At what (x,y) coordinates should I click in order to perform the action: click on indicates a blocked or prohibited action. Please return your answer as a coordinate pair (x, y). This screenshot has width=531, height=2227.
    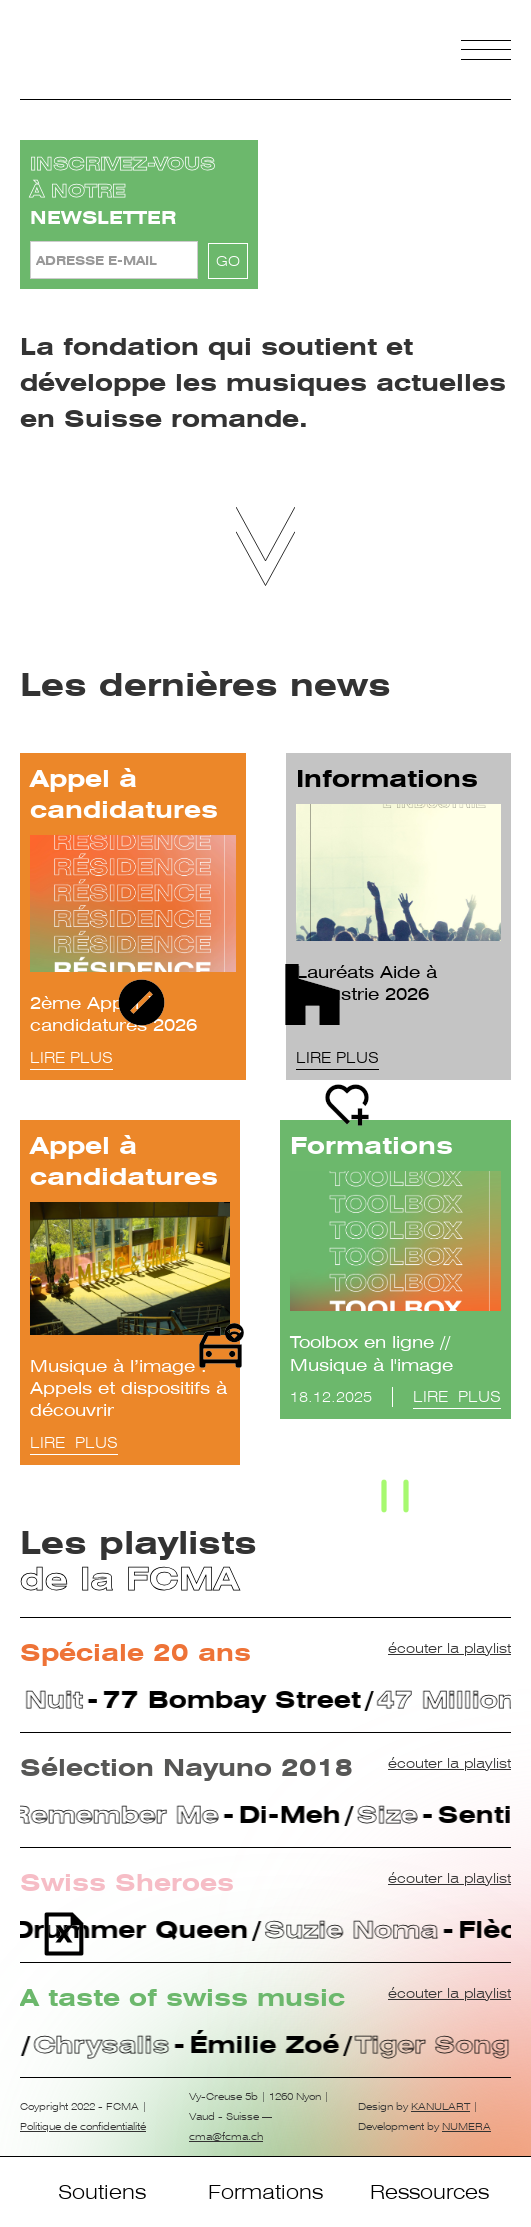
    Looking at the image, I should click on (141, 1002).